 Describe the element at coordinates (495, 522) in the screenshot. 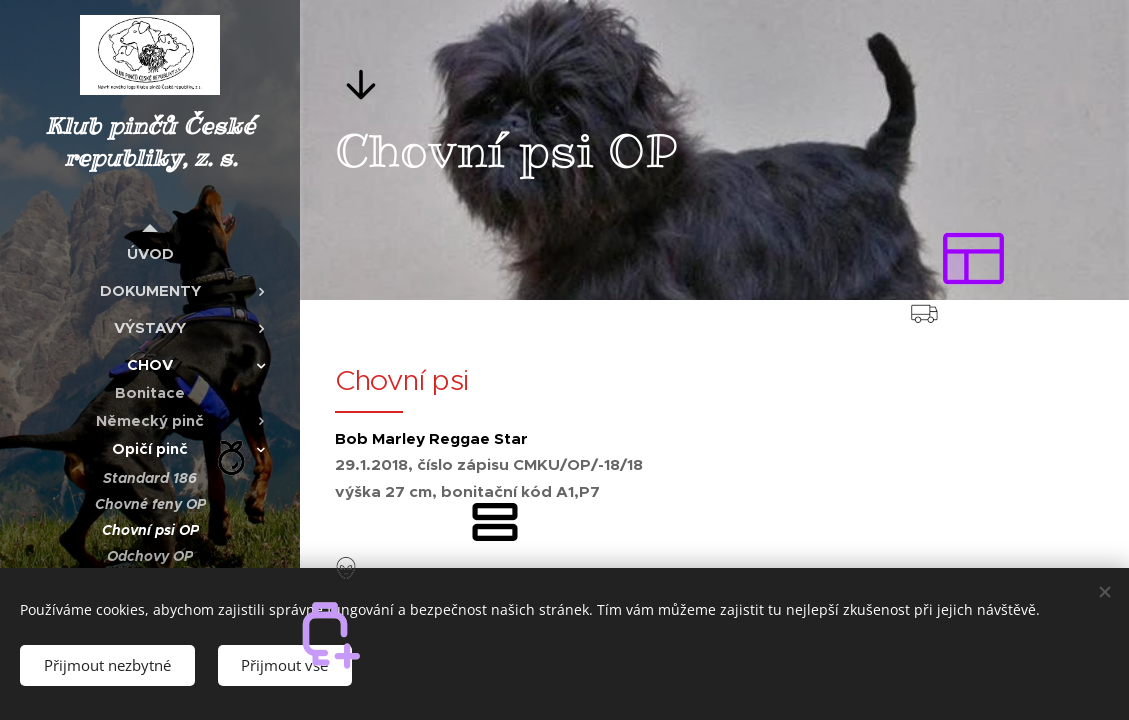

I see `switch to row view layout` at that location.